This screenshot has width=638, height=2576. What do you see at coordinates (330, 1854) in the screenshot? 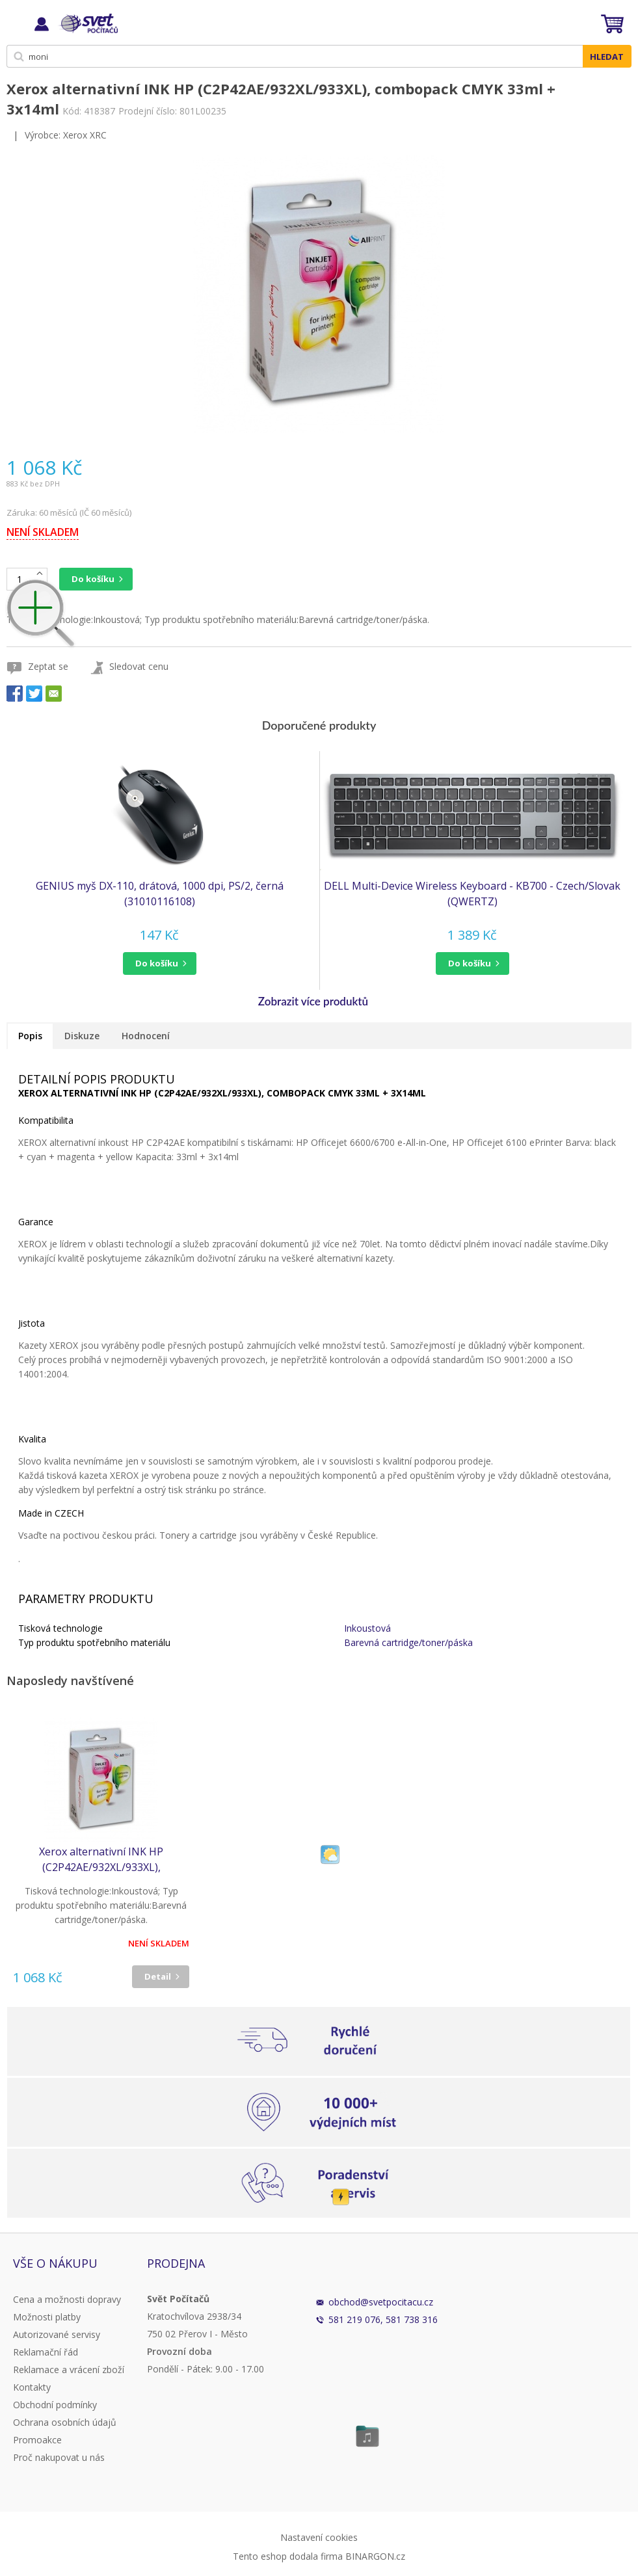
I see `open the weather app` at bounding box center [330, 1854].